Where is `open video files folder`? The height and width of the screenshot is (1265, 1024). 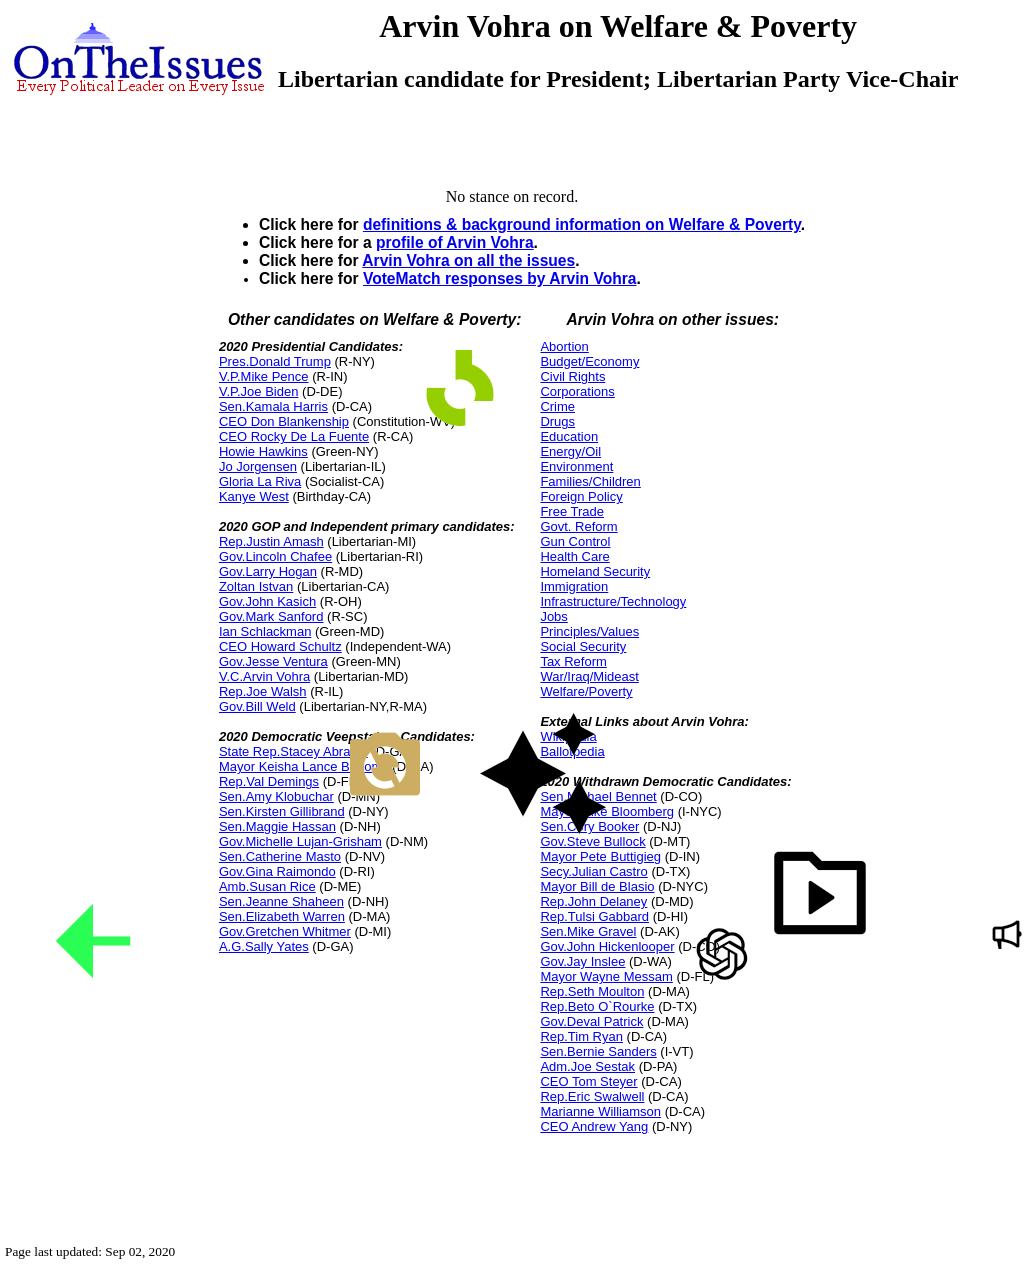
open video files folder is located at coordinates (820, 893).